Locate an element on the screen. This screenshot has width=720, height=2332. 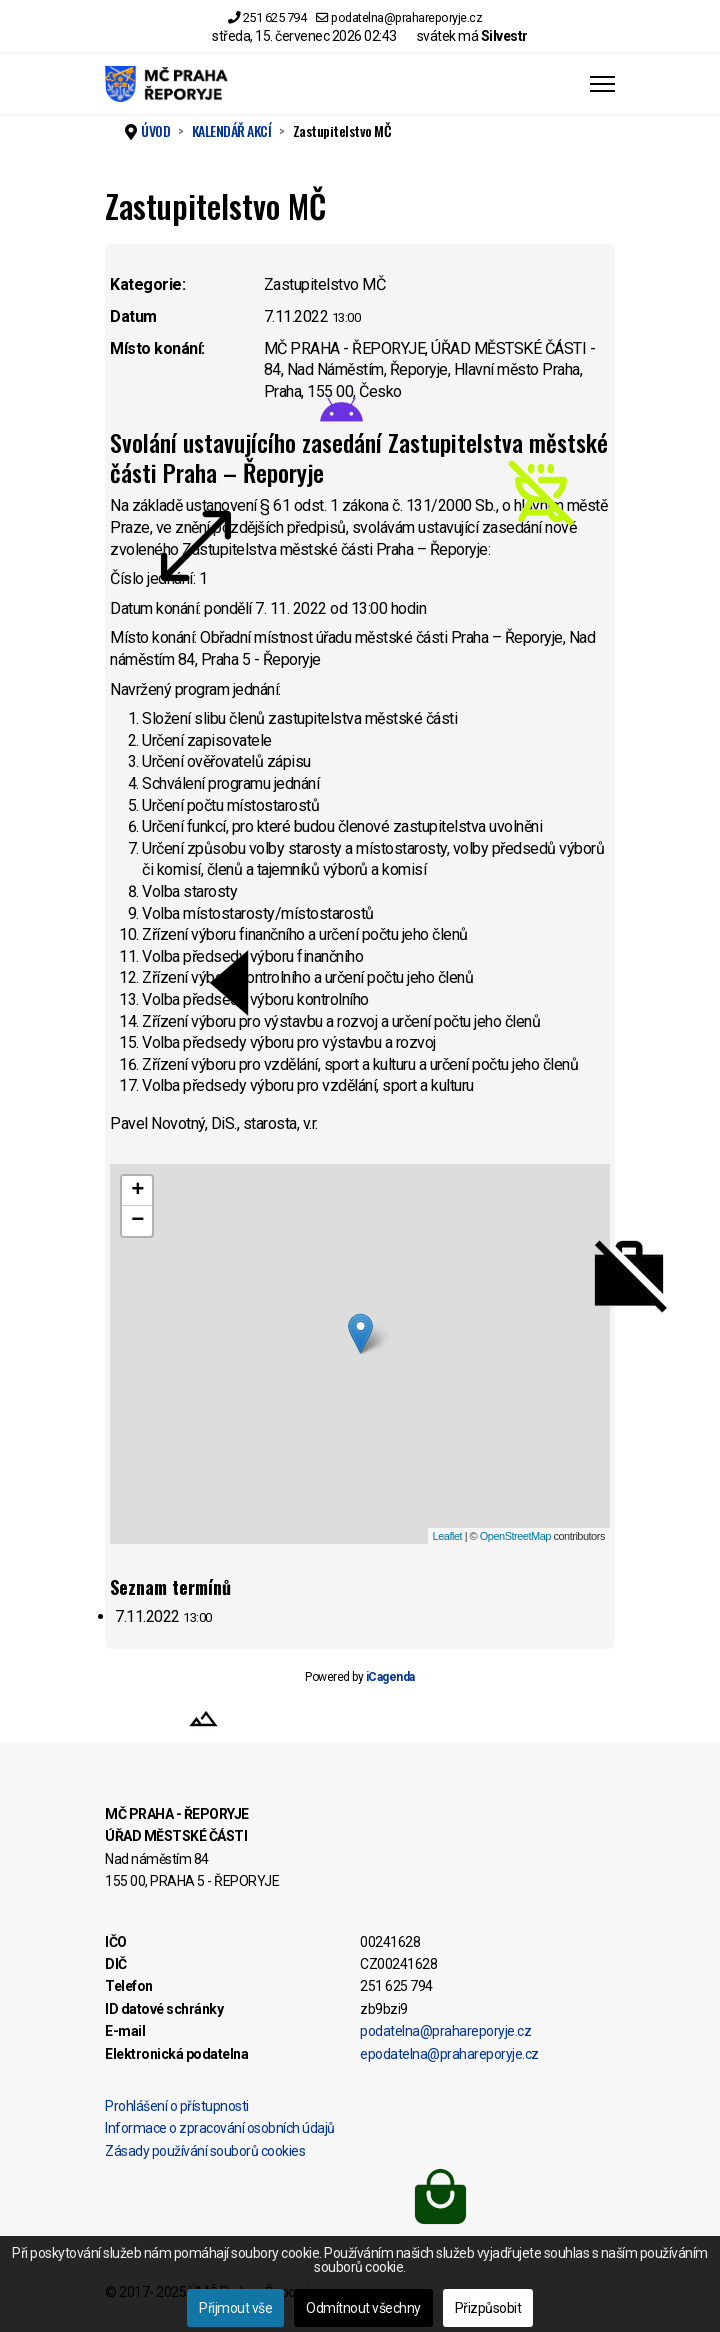
view your shopping bag is located at coordinates (440, 2196).